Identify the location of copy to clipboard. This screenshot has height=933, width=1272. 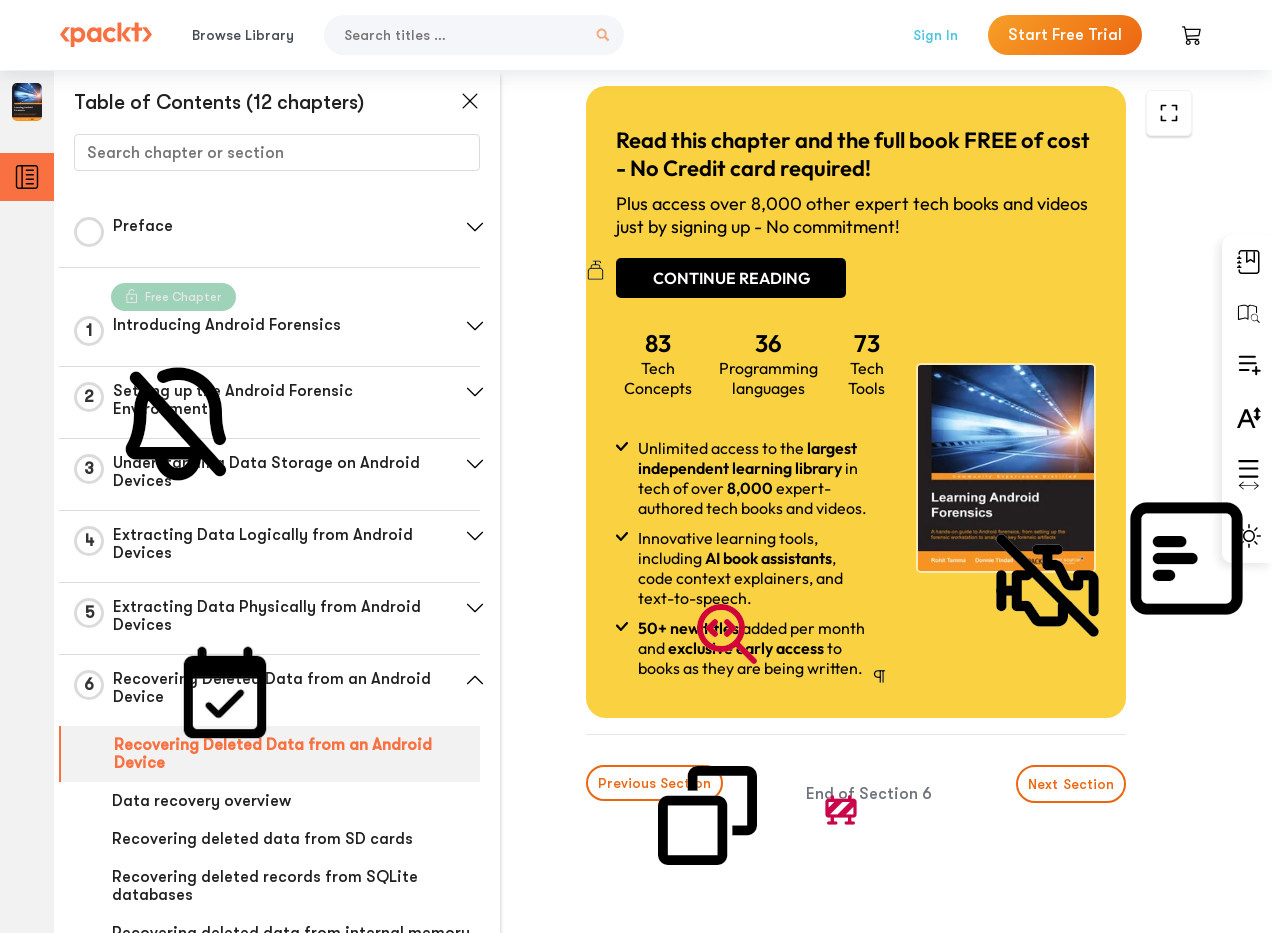
(707, 815).